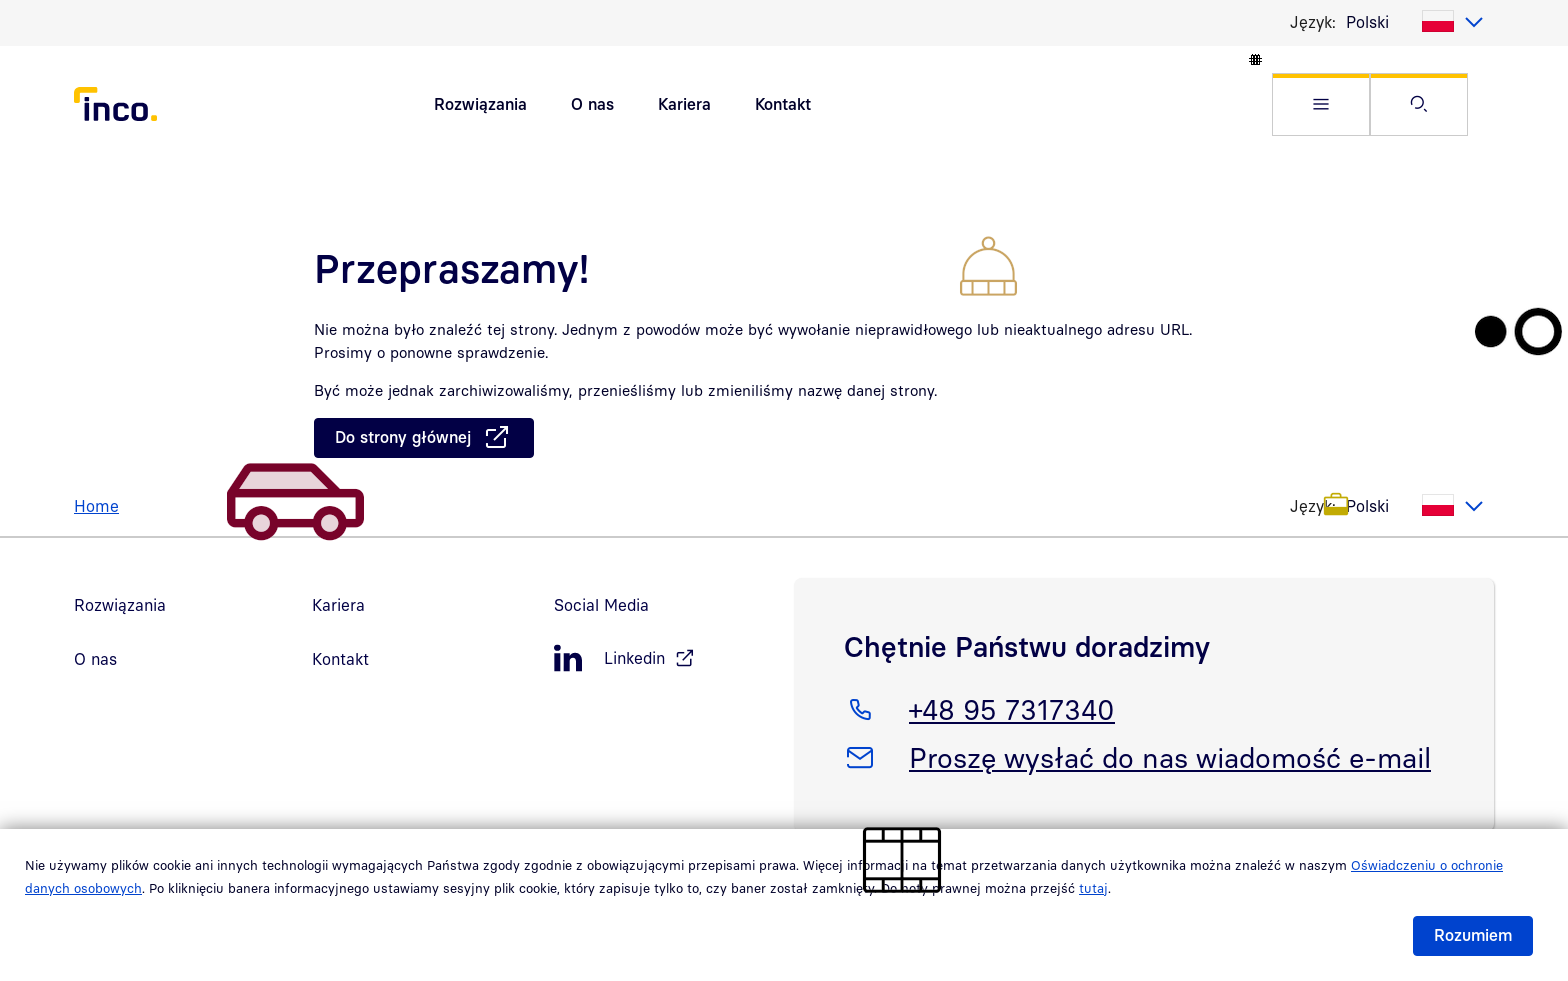 This screenshot has width=1568, height=981. Describe the element at coordinates (1255, 59) in the screenshot. I see `access yard or outdoor settings` at that location.